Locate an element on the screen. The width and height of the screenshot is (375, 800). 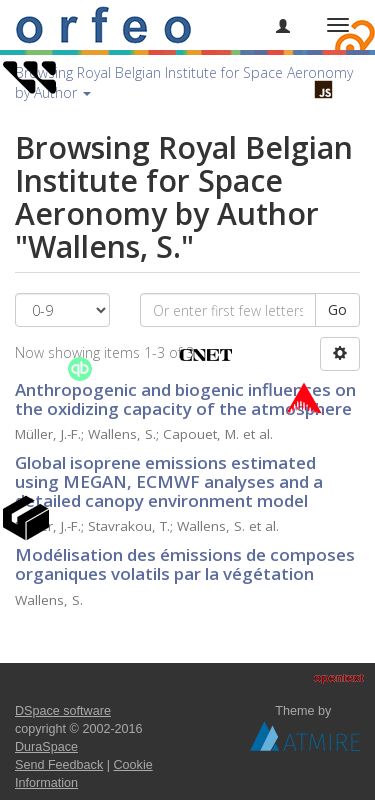
git large file storage logo is located at coordinates (26, 518).